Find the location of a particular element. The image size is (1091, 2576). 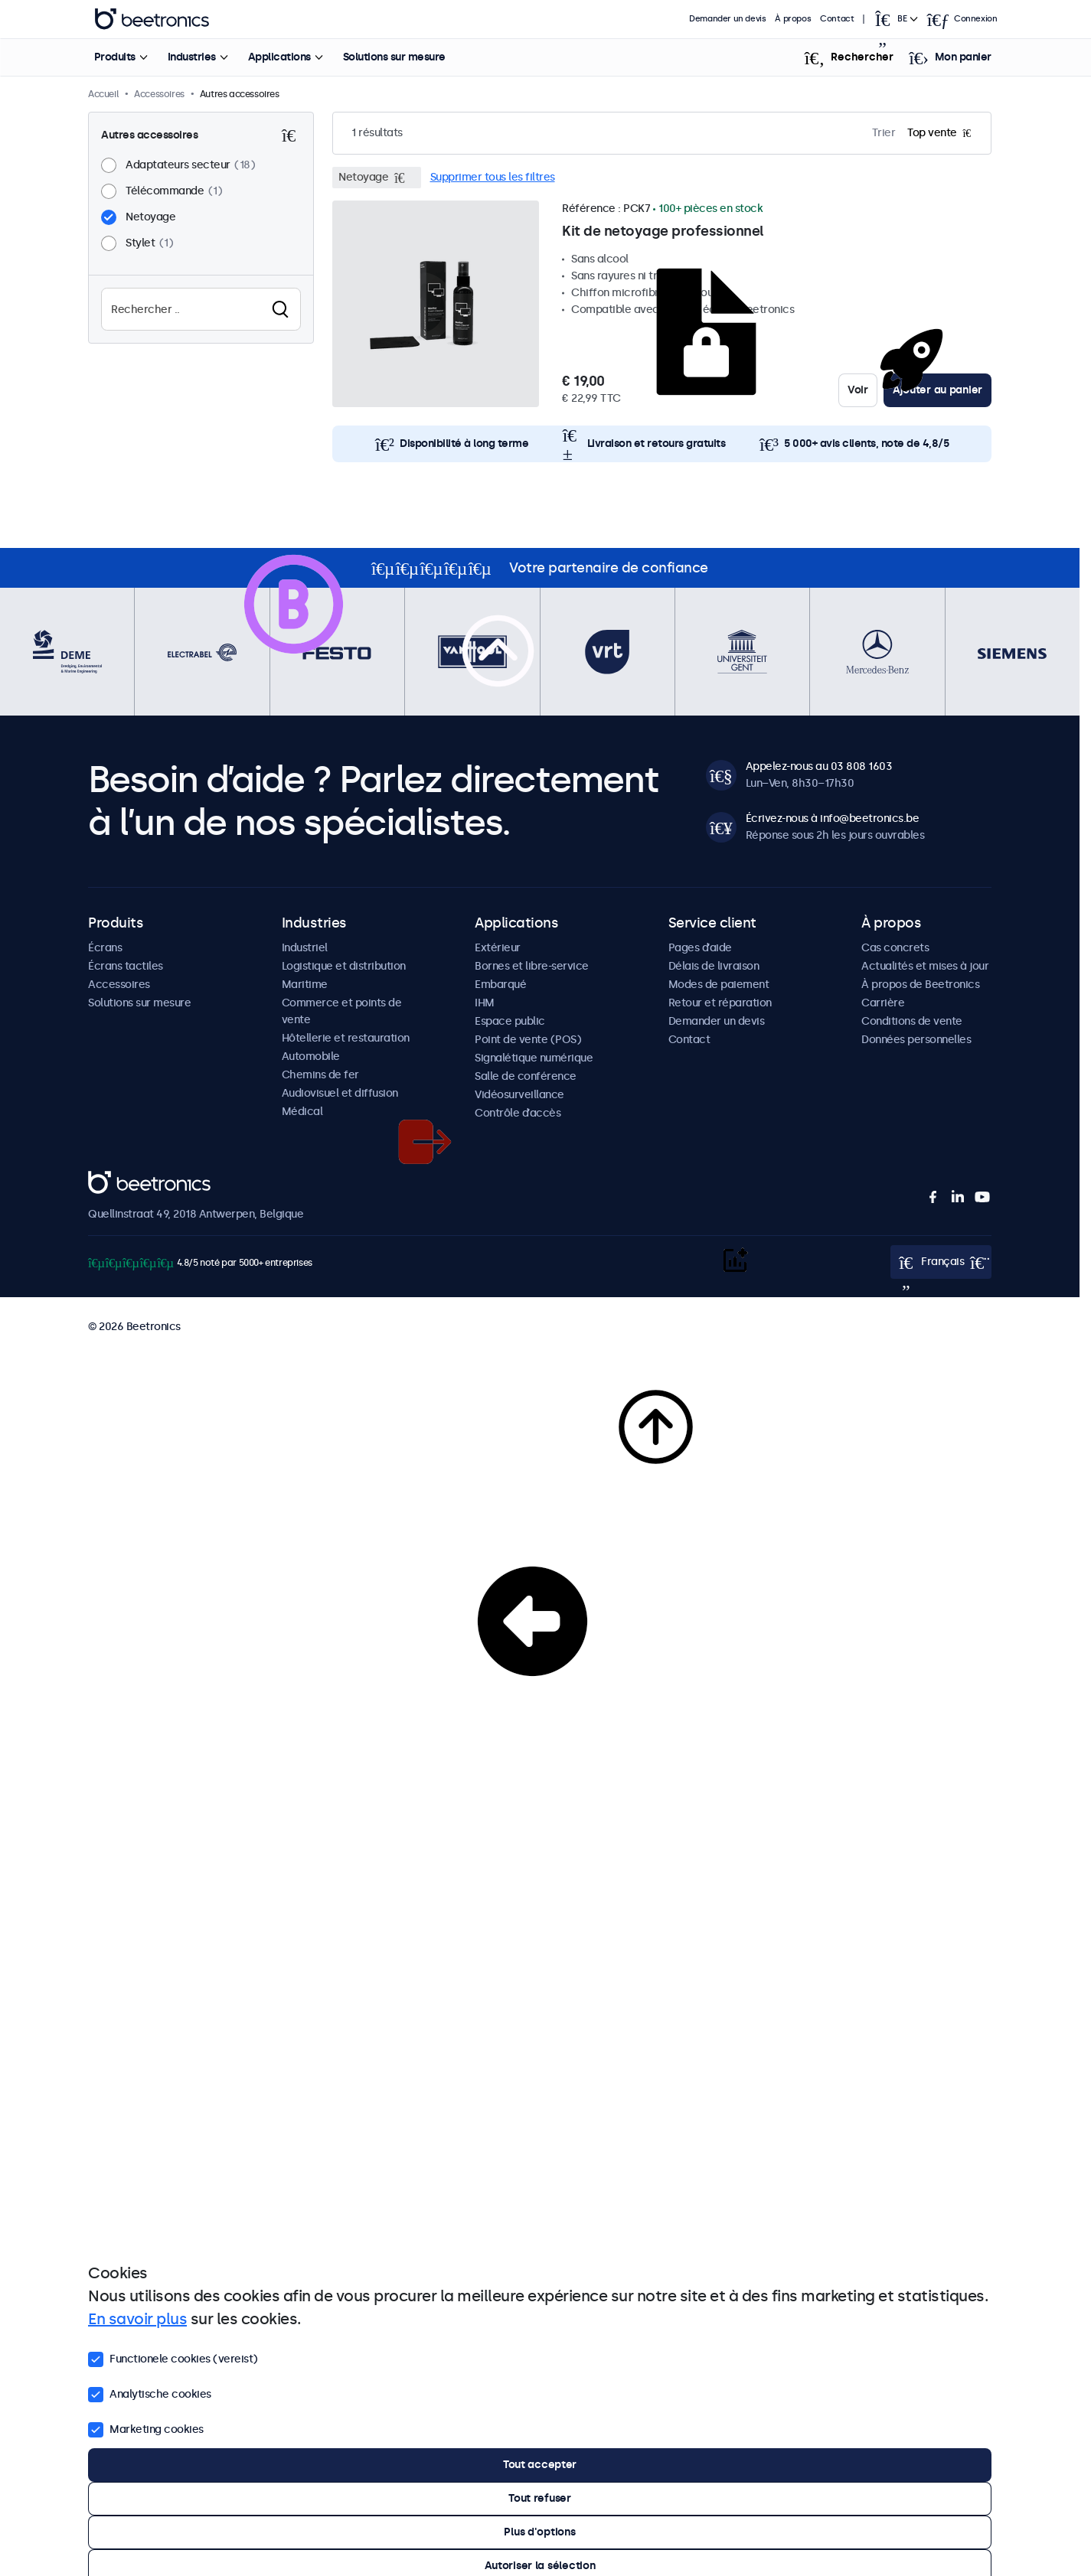

scroll to top of page is located at coordinates (498, 651).